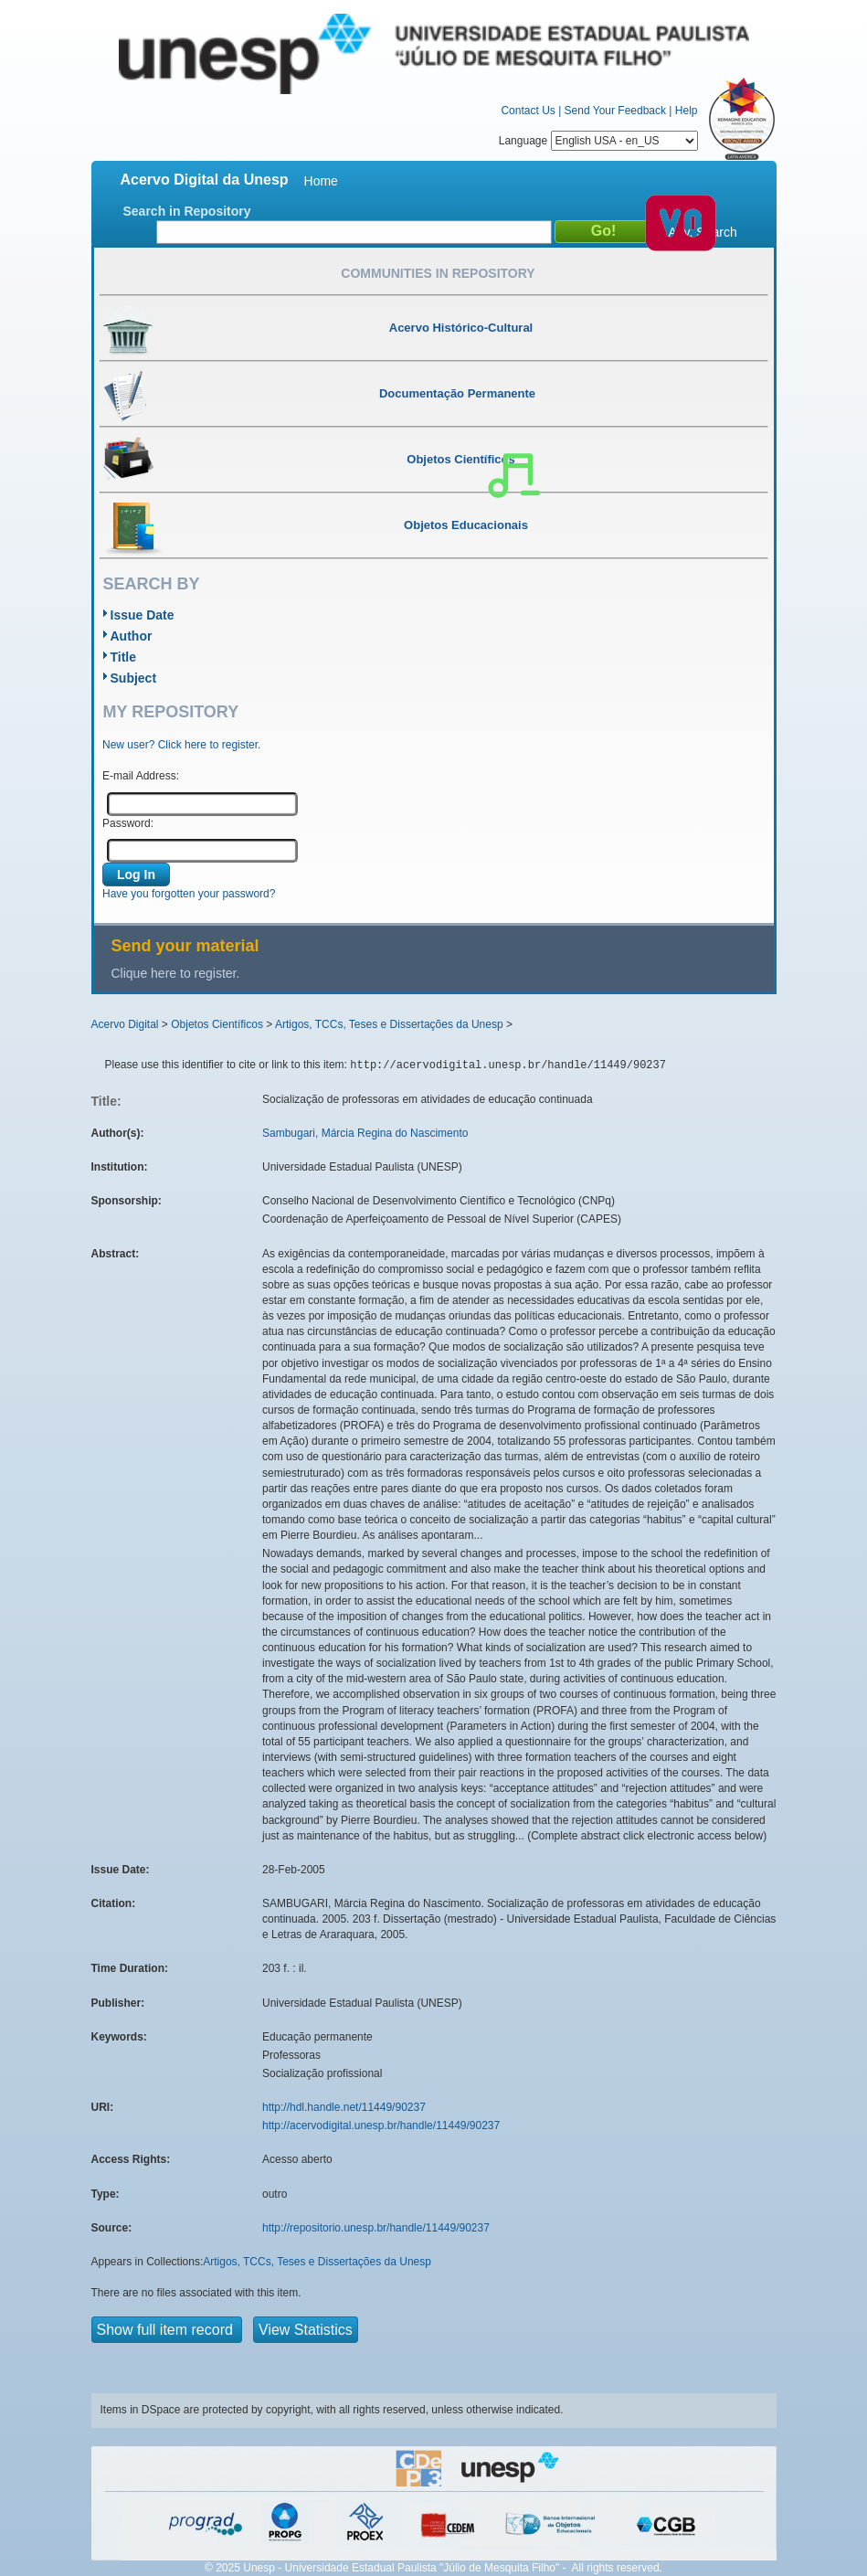  I want to click on remove a song from playlist, so click(513, 475).